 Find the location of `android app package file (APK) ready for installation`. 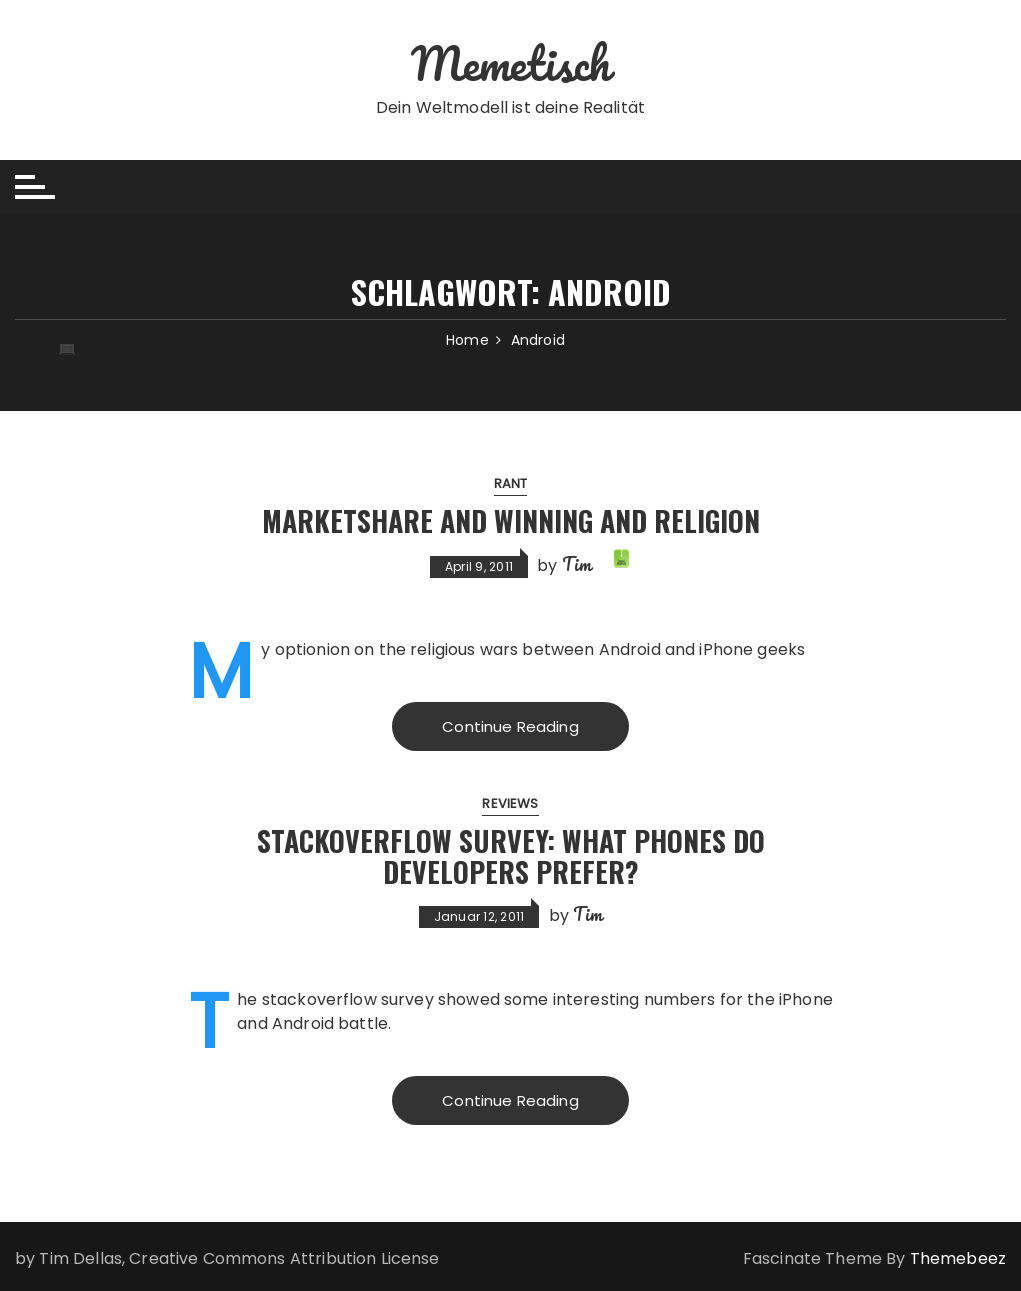

android app package file (APK) ready for installation is located at coordinates (621, 558).